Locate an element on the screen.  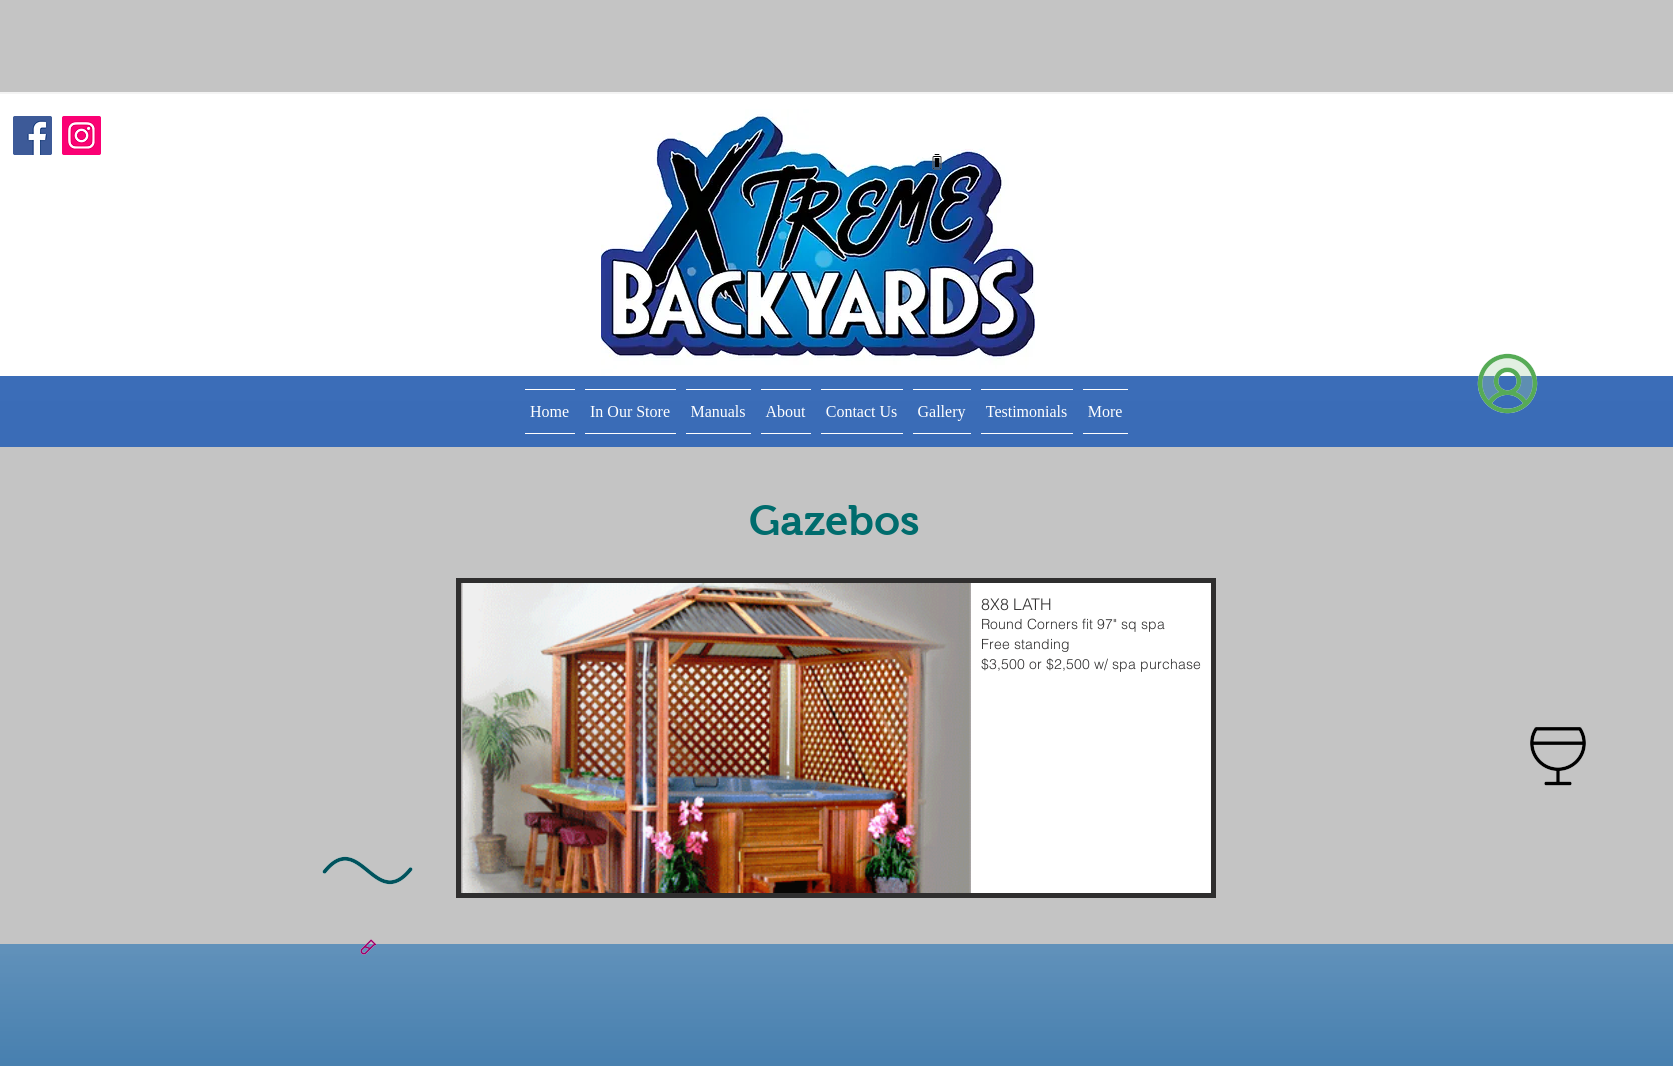
view your profile is located at coordinates (1507, 383).